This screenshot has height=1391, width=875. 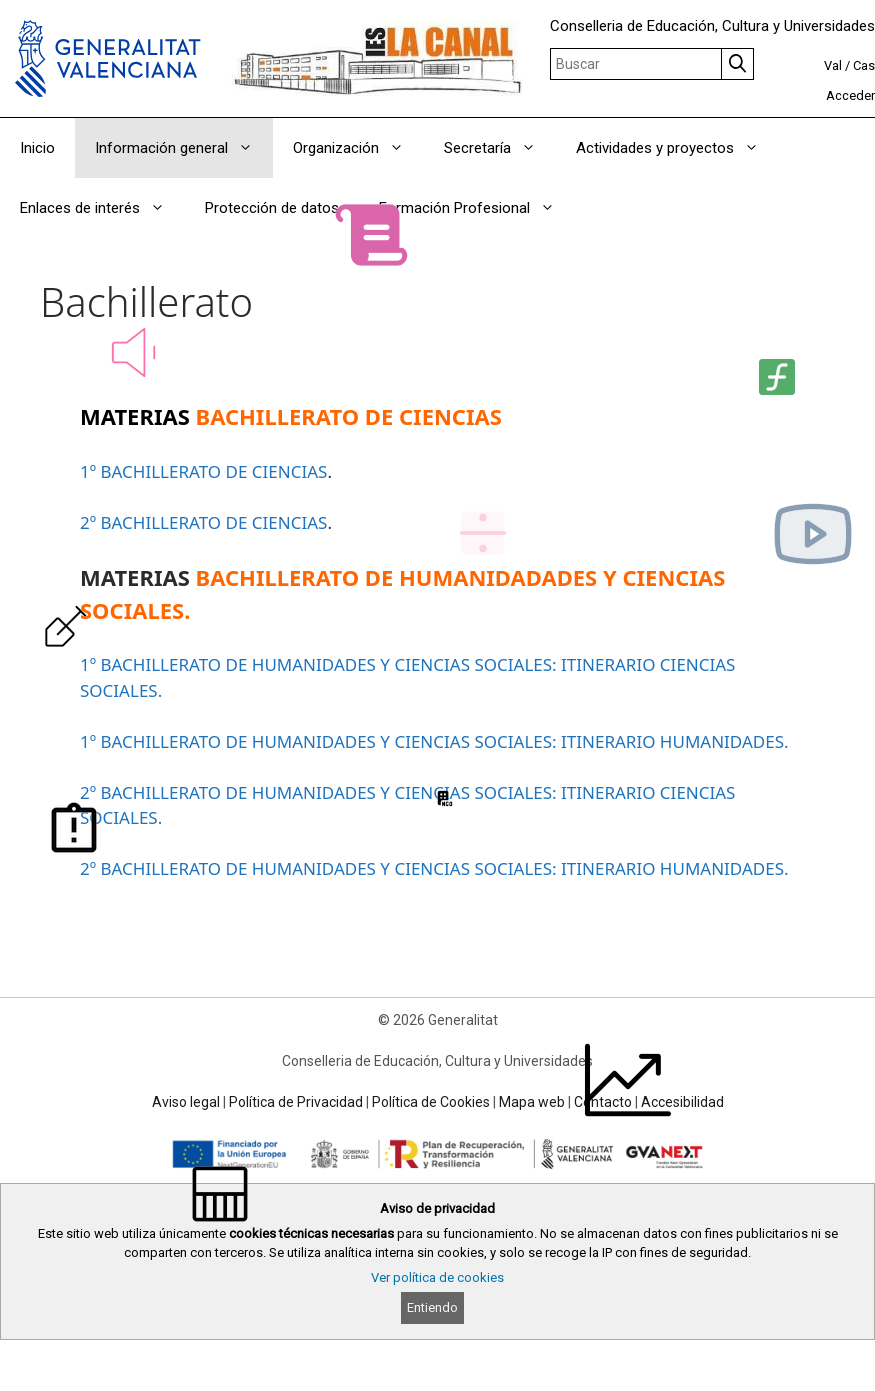 I want to click on view analytics or performance trends, so click(x=628, y=1080).